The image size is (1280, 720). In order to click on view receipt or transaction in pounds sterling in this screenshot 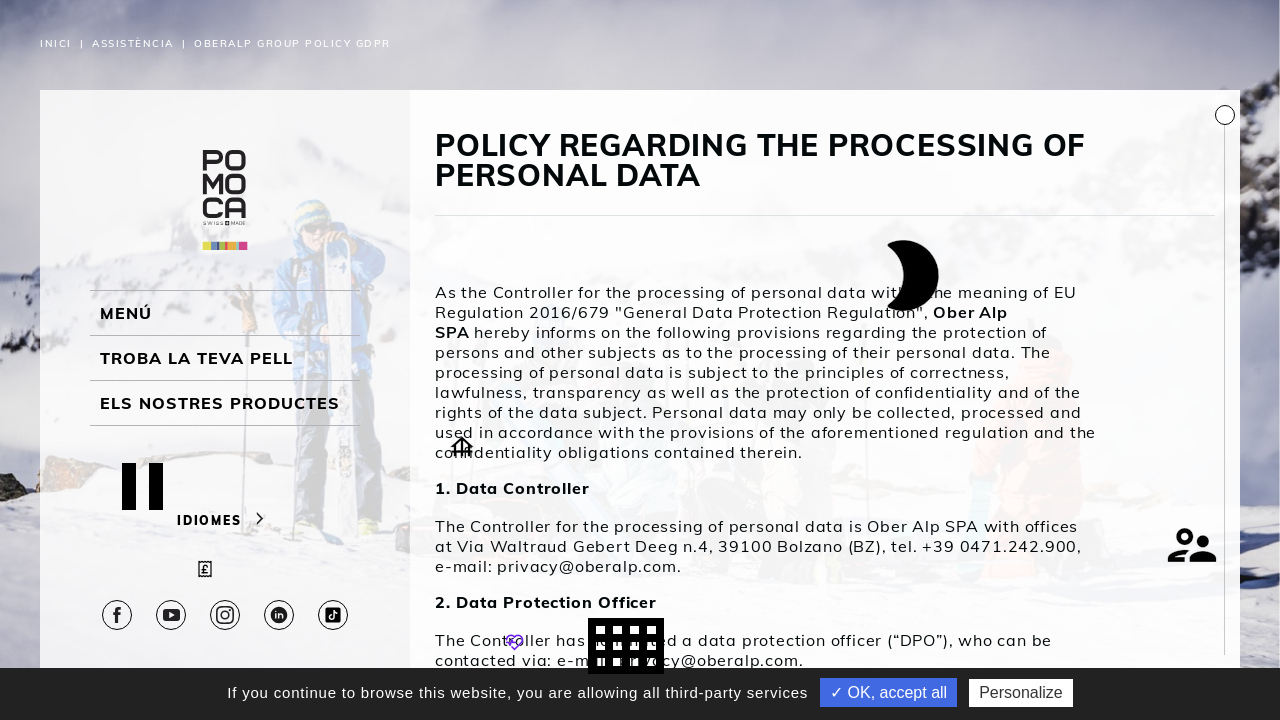, I will do `click(205, 569)`.